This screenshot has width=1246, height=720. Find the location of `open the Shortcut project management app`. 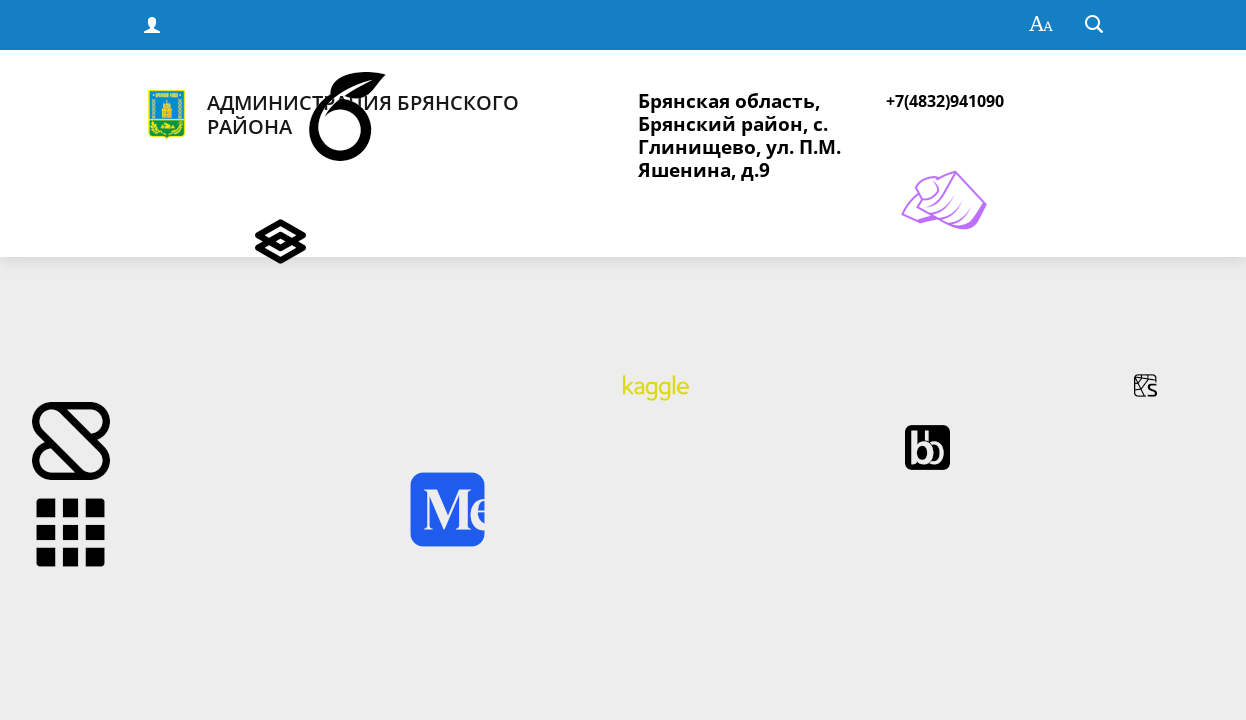

open the Shortcut project management app is located at coordinates (71, 441).